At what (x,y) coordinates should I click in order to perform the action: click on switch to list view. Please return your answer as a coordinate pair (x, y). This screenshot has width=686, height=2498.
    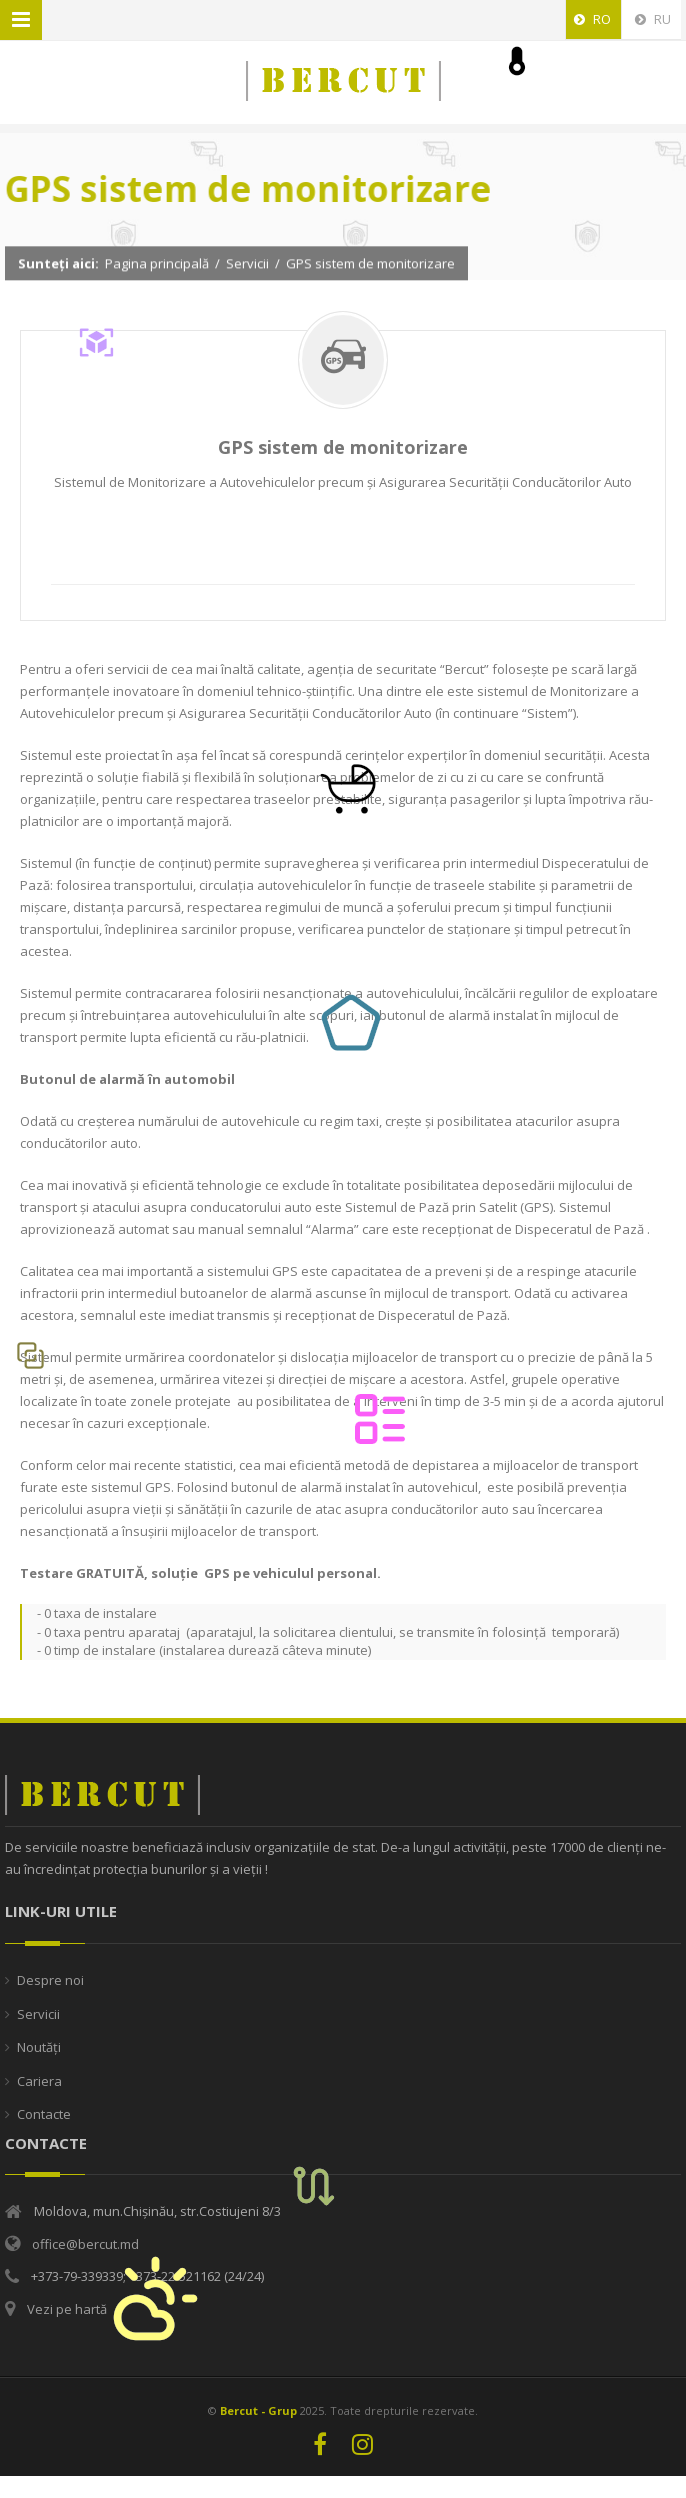
    Looking at the image, I should click on (380, 1419).